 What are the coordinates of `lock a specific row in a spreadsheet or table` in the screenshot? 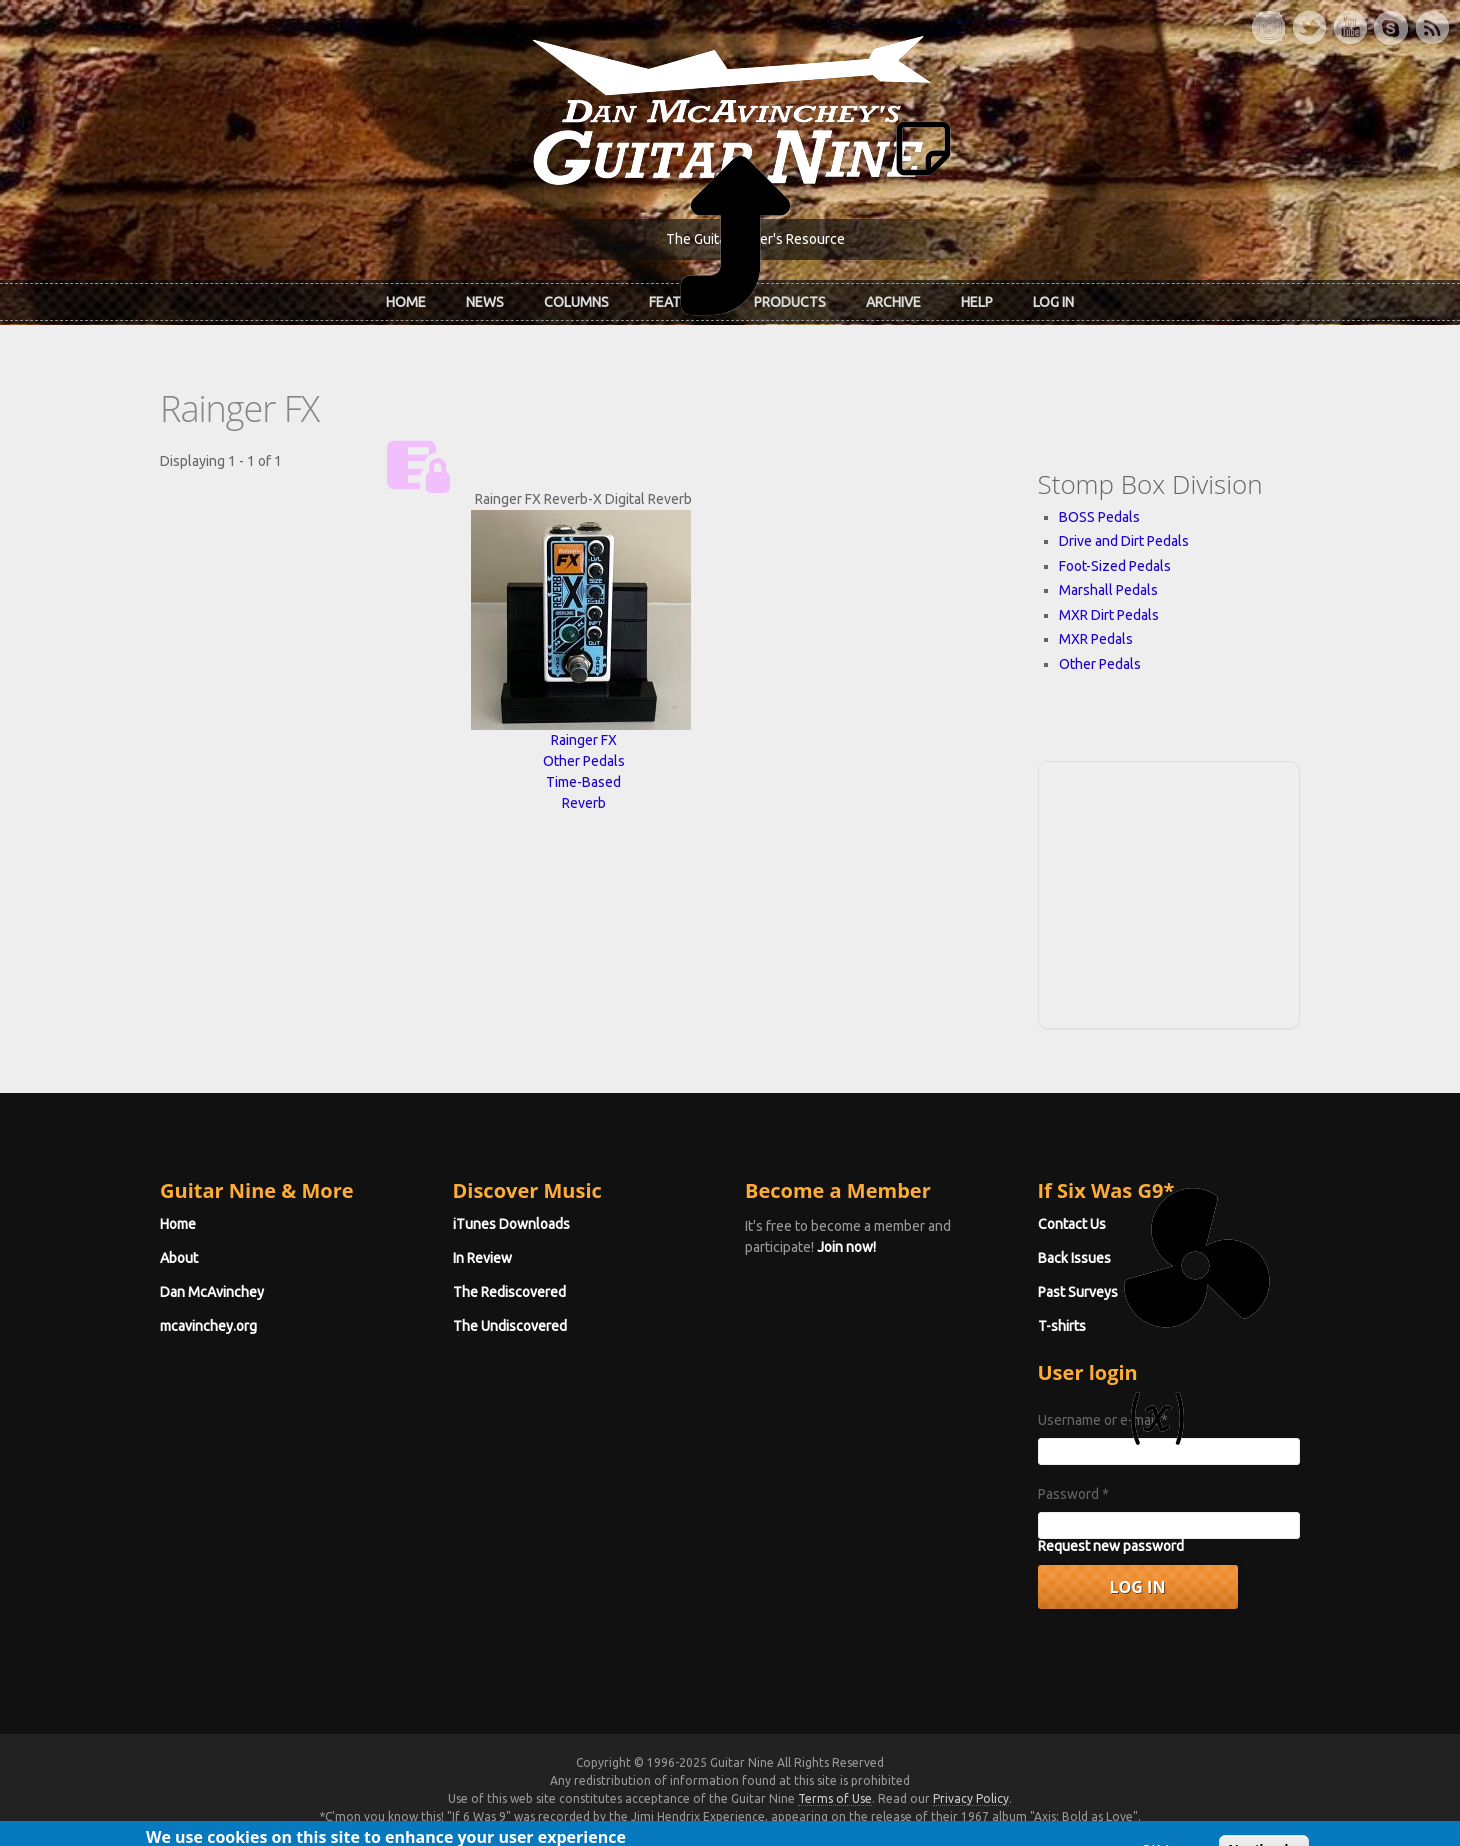 It's located at (415, 465).